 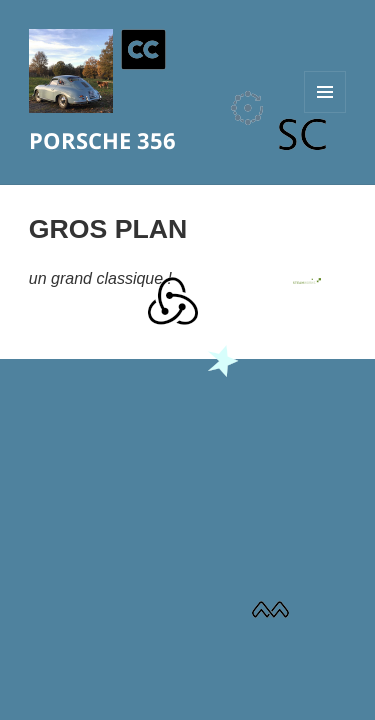 I want to click on open the Spreaker podcast platform, so click(x=223, y=361).